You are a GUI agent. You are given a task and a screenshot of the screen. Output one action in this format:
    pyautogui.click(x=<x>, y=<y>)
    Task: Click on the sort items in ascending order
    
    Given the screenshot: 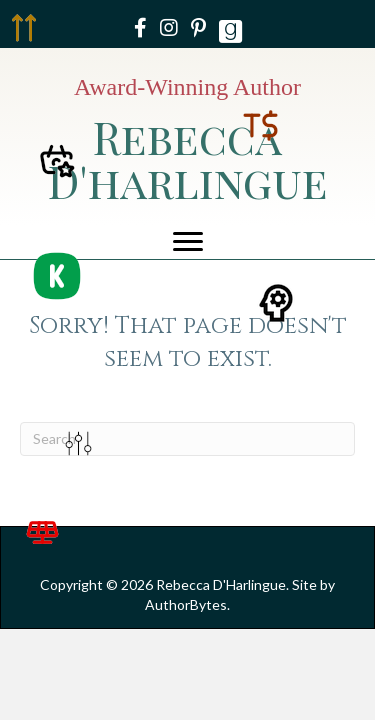 What is the action you would take?
    pyautogui.click(x=24, y=28)
    